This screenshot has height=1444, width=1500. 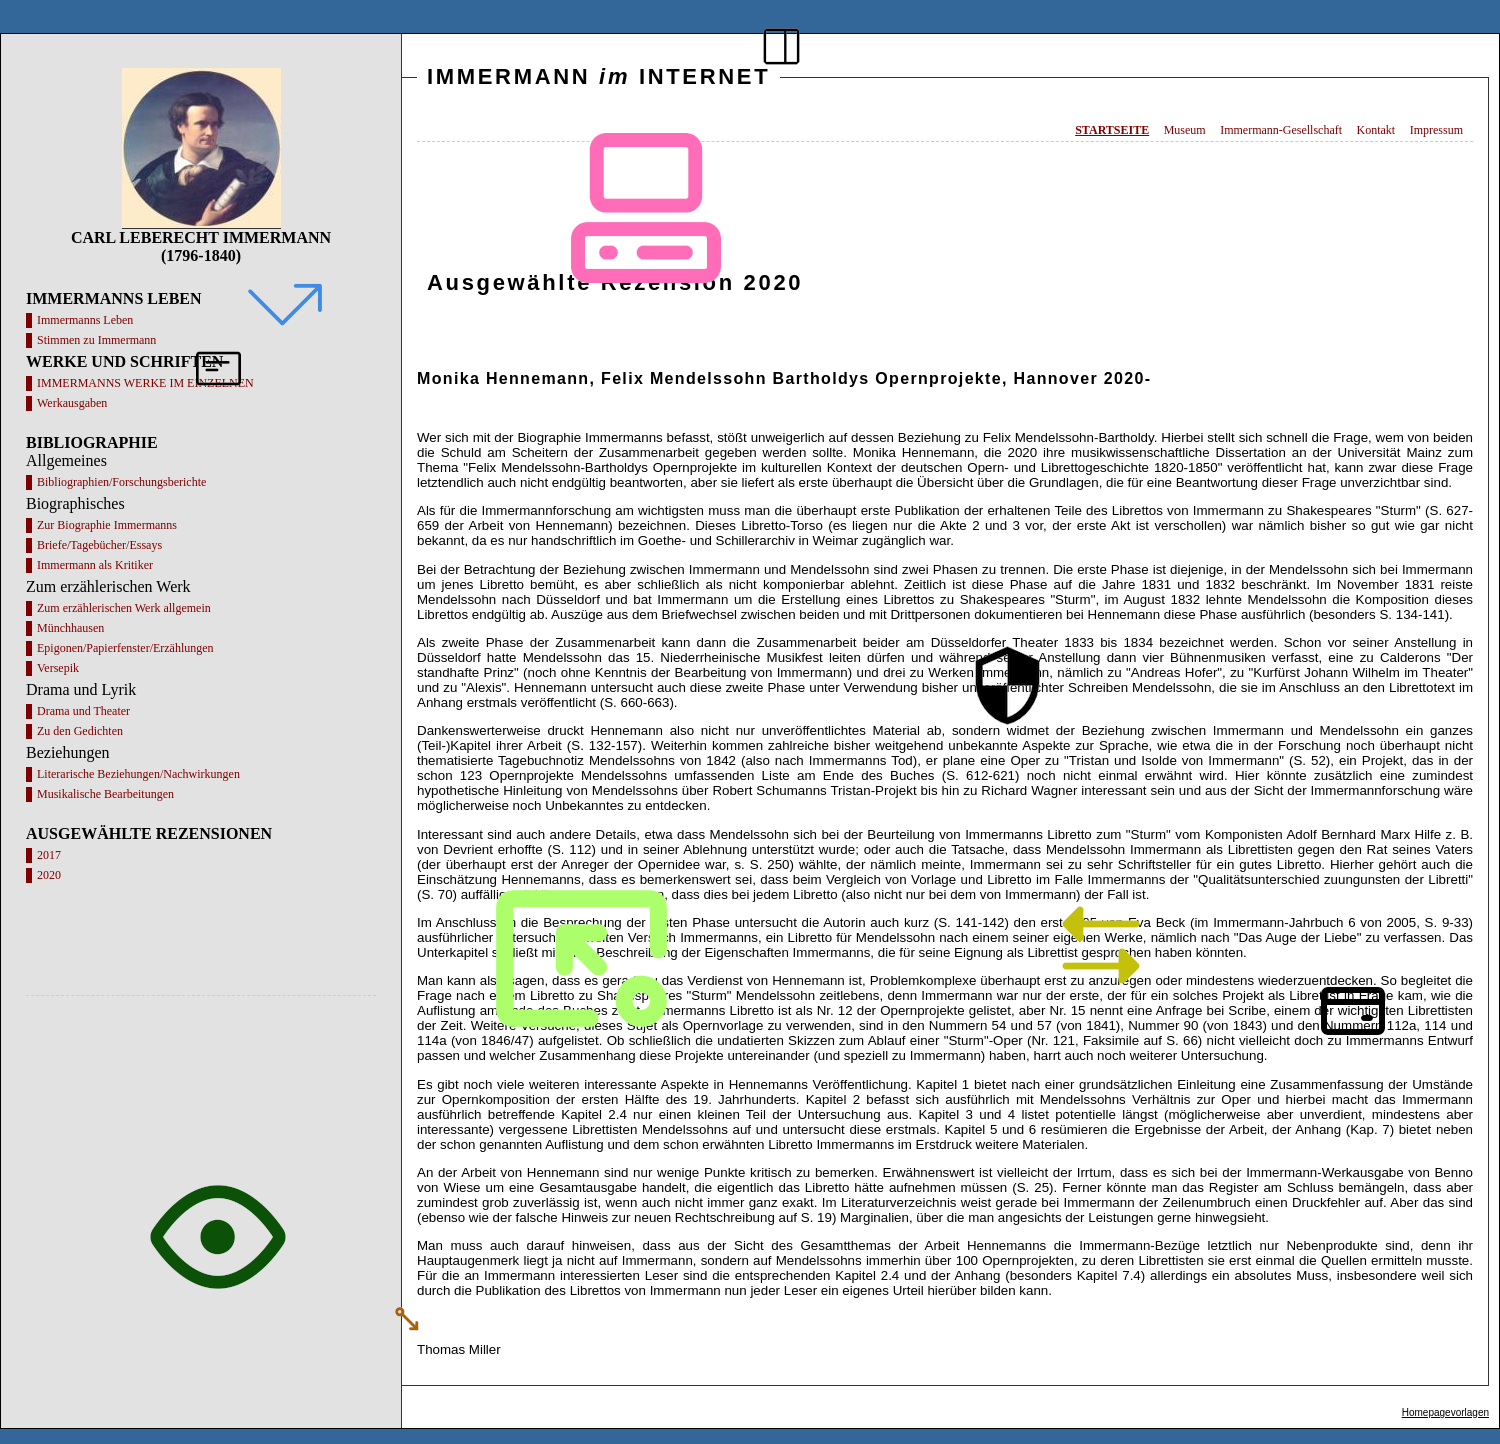 What do you see at coordinates (646, 208) in the screenshot?
I see `launch a github codespace` at bounding box center [646, 208].